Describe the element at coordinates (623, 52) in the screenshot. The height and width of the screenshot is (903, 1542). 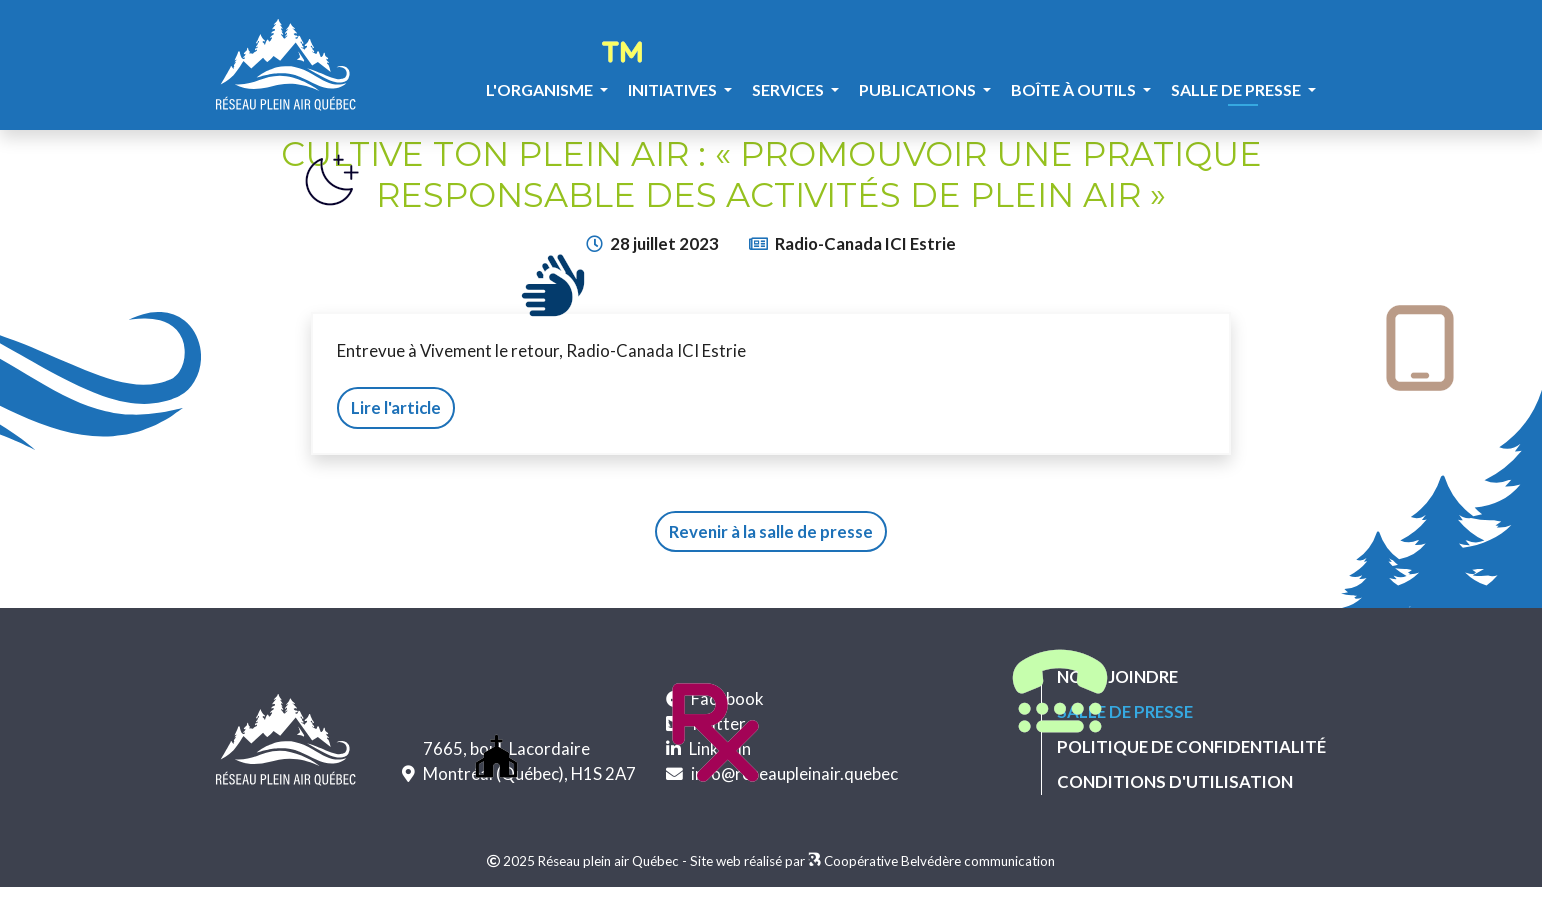
I see `indicates trademarked content or branding` at that location.